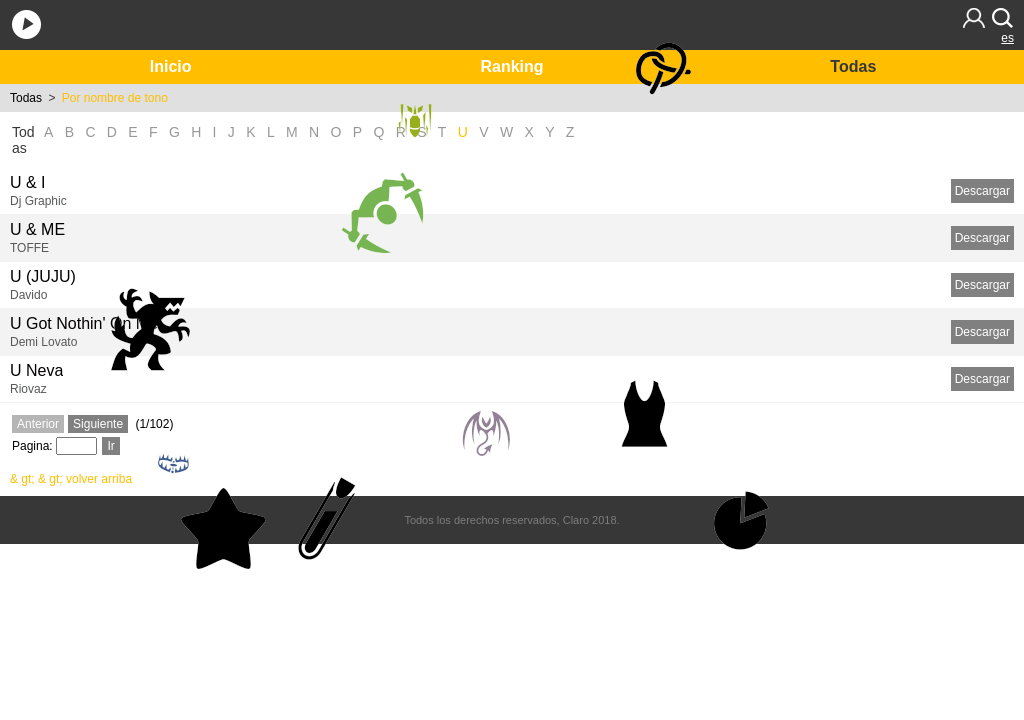 Image resolution: width=1024 pixels, height=720 pixels. I want to click on represents a villain or enemy character in a game, so click(486, 432).